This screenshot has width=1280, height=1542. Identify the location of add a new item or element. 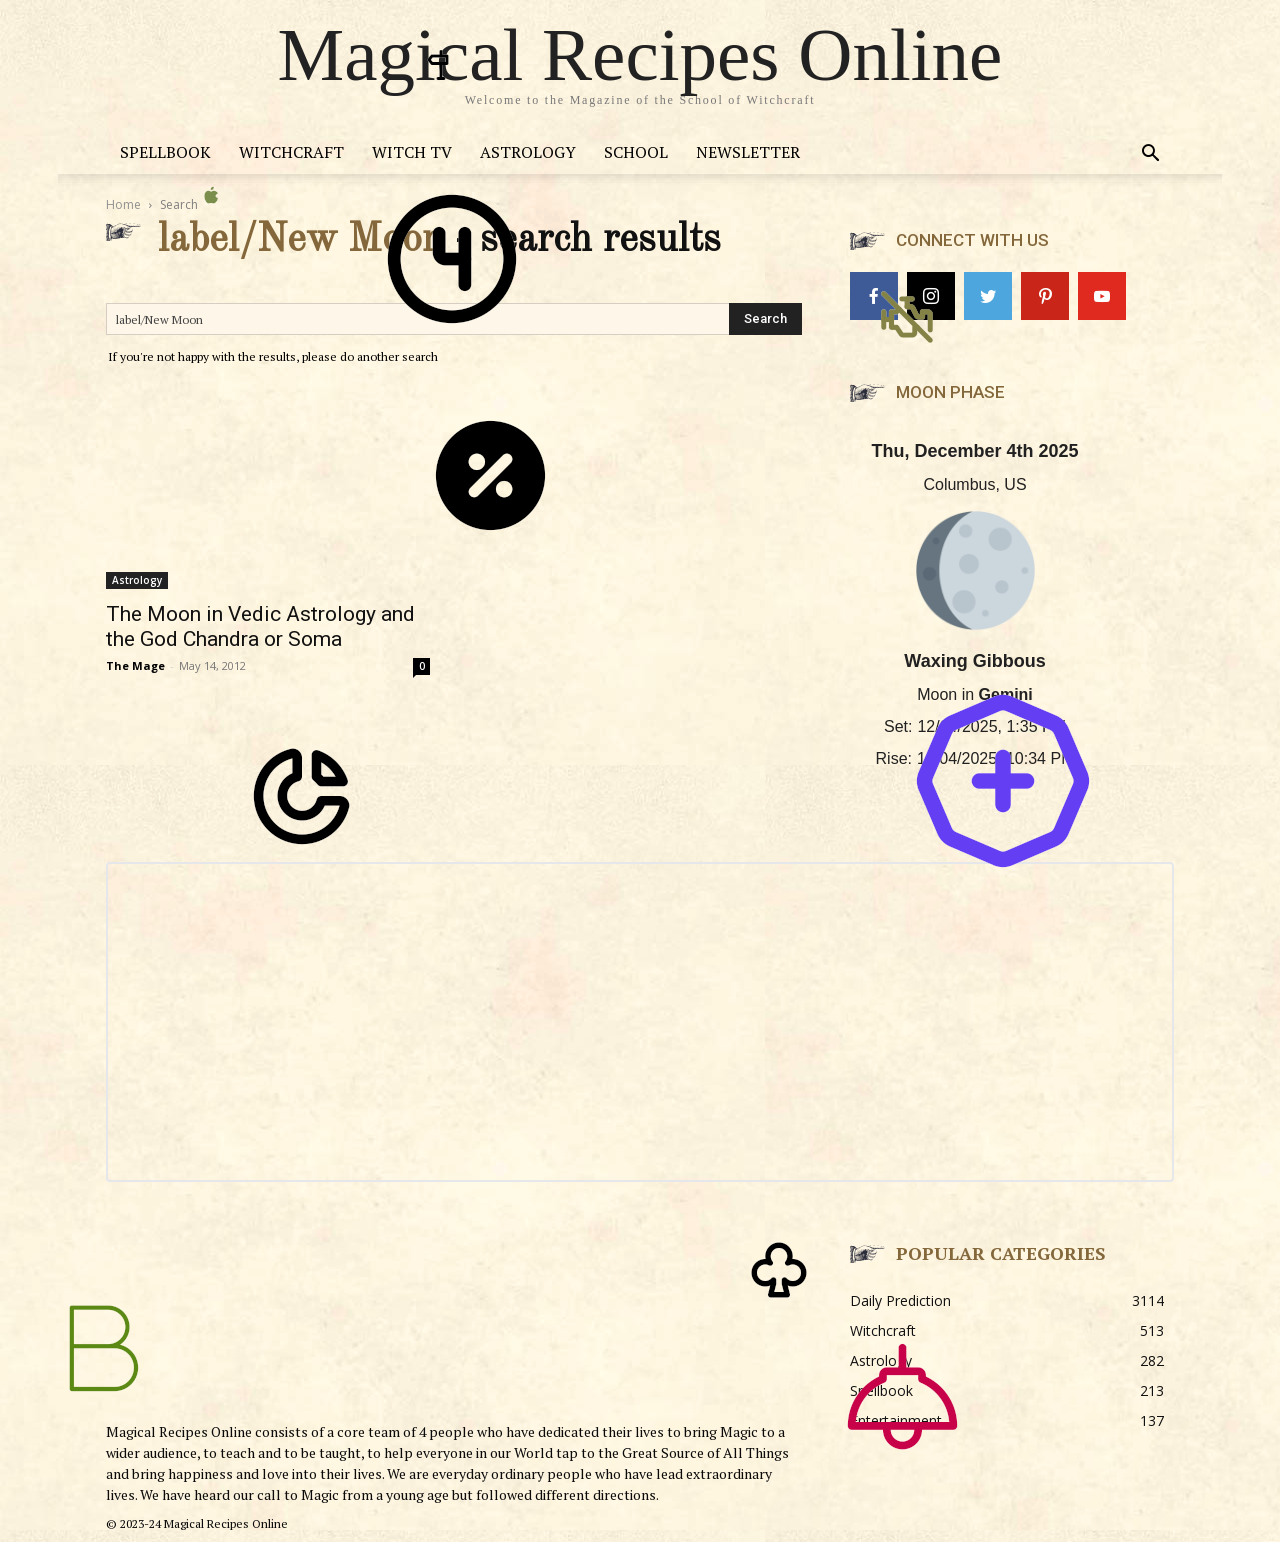
(1003, 781).